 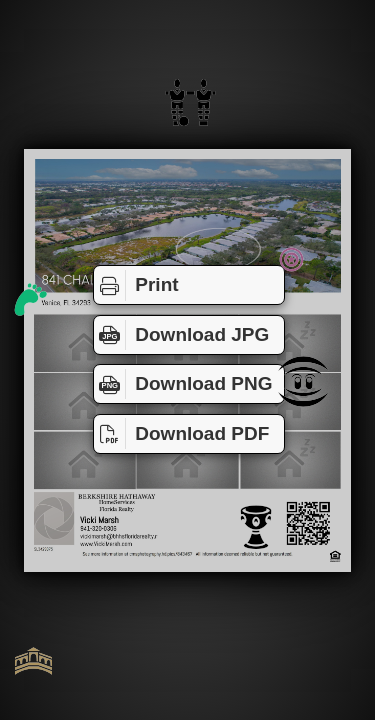 What do you see at coordinates (190, 102) in the screenshot?
I see `access foosball or table football game` at bounding box center [190, 102].